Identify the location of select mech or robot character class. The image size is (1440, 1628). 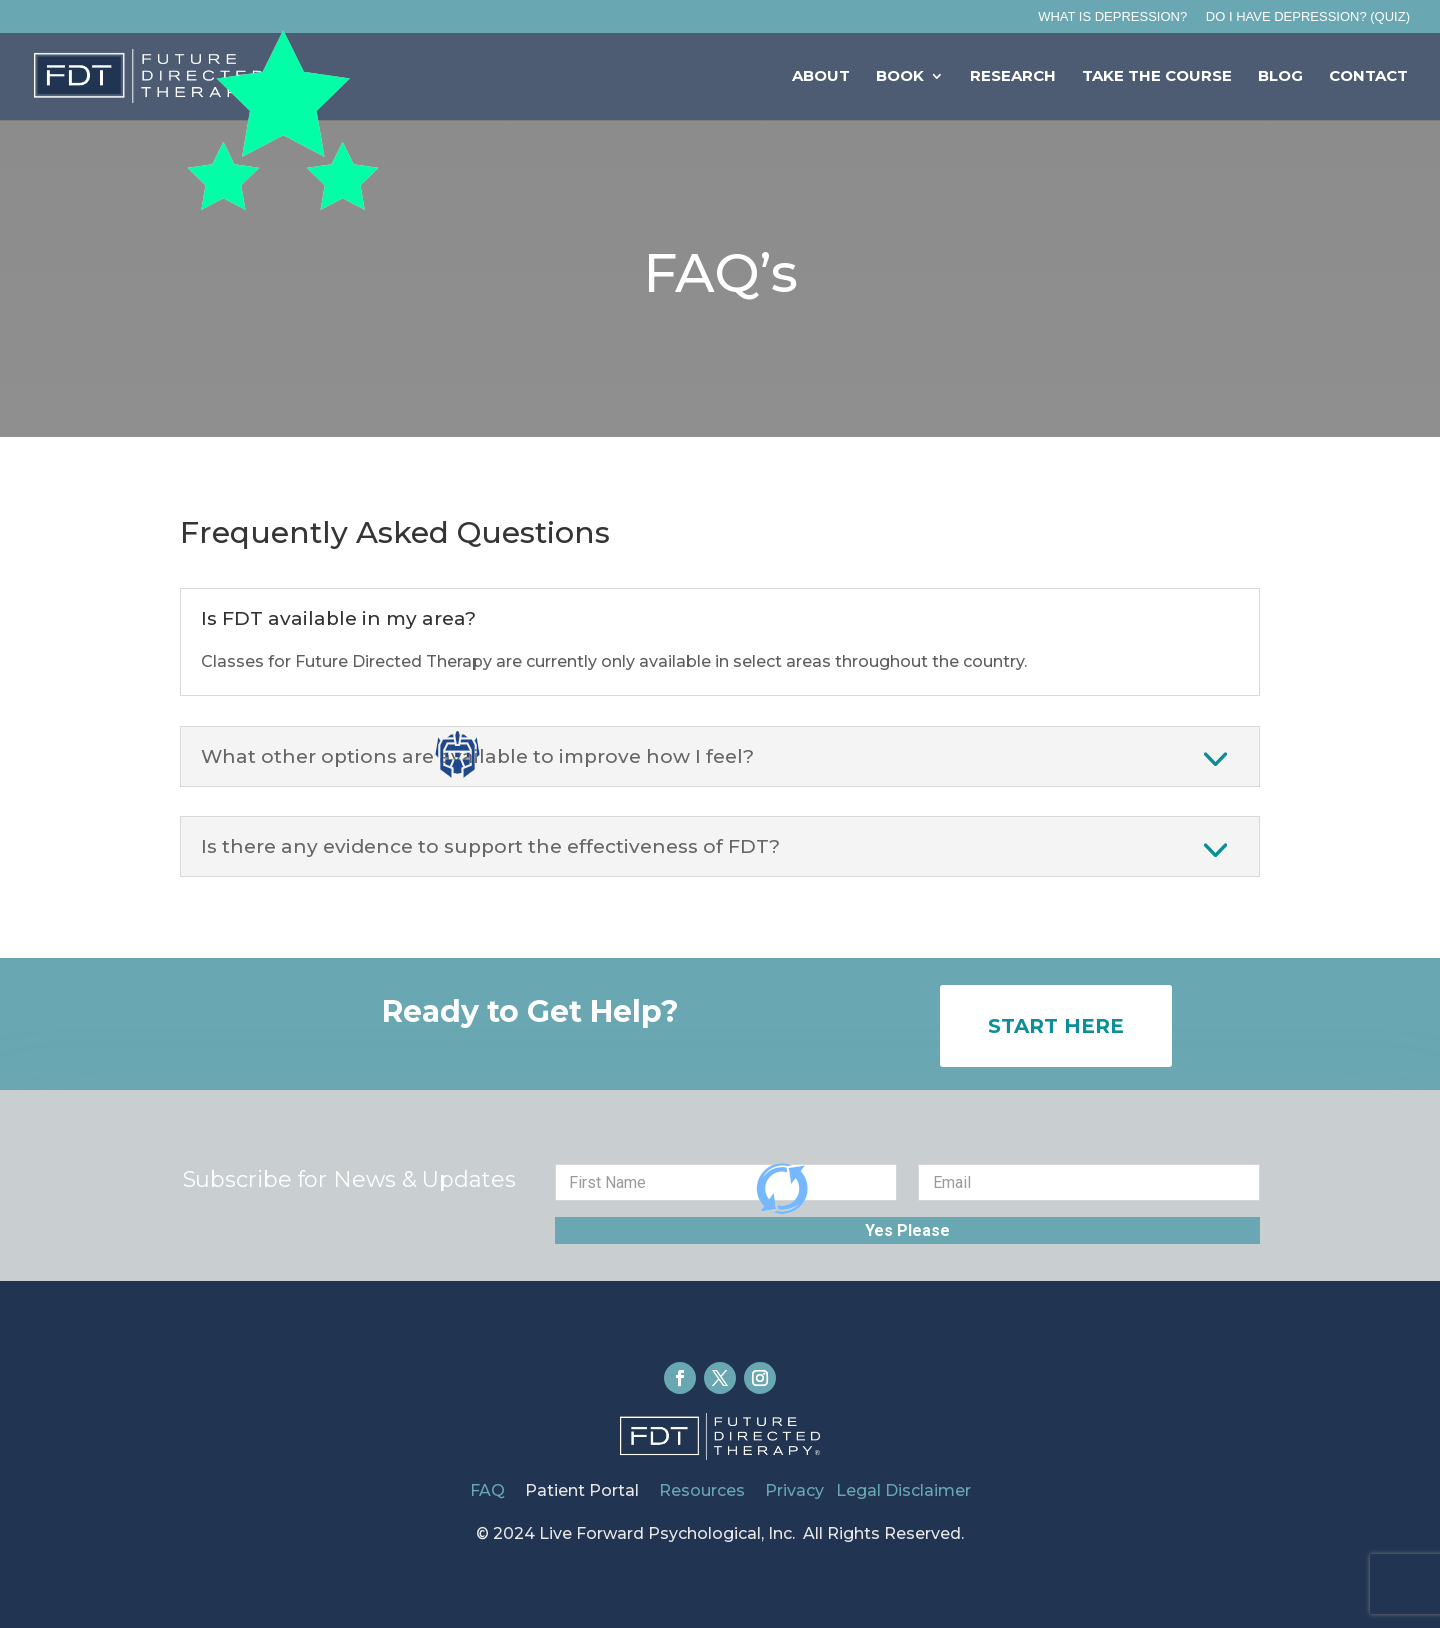
(457, 754).